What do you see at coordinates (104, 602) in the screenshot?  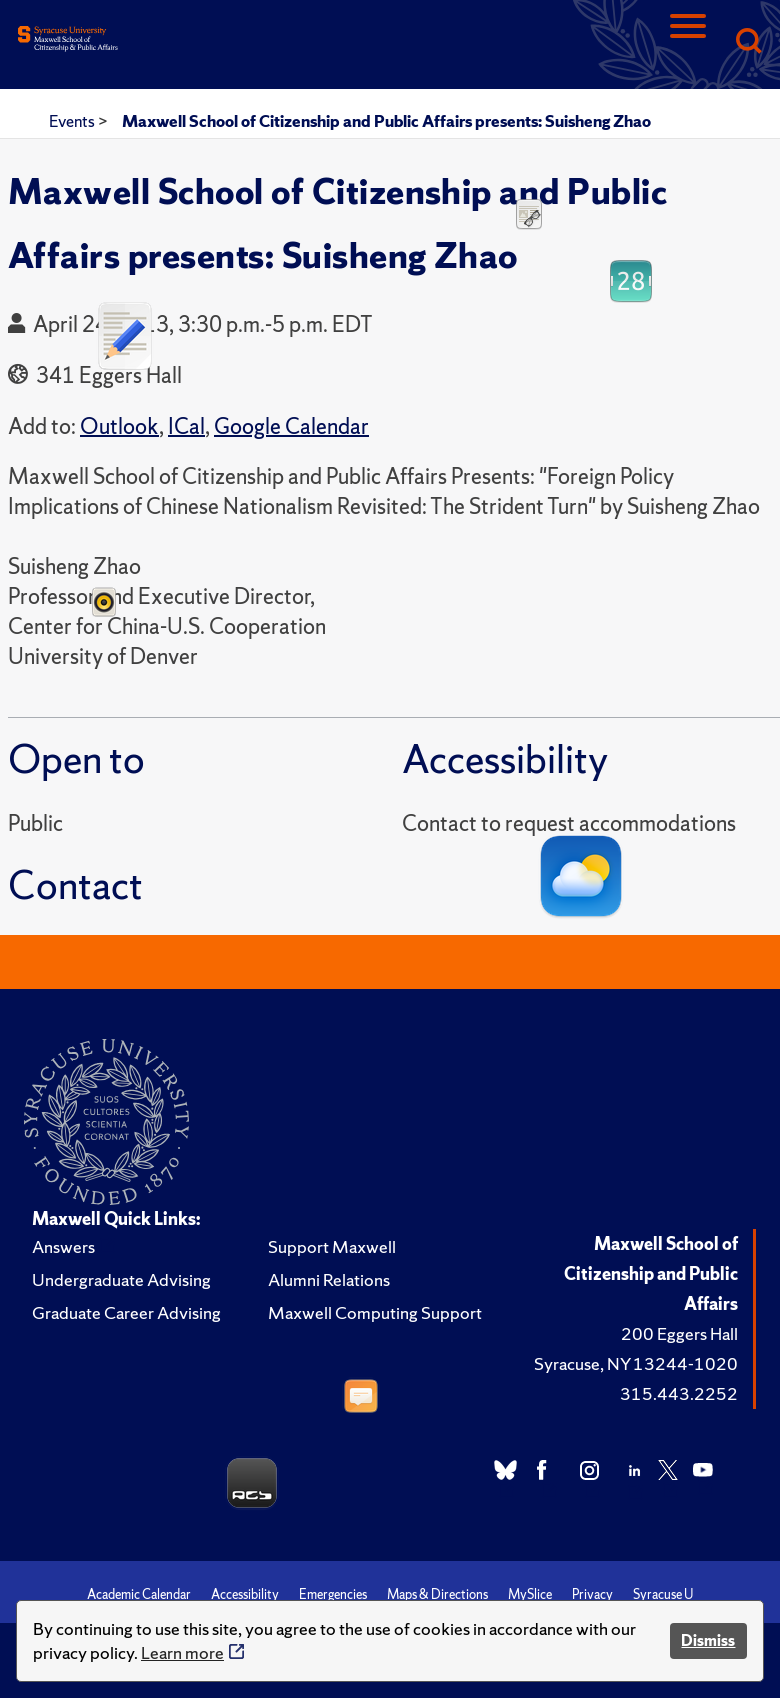 I see `open Rhythmbox music player` at bounding box center [104, 602].